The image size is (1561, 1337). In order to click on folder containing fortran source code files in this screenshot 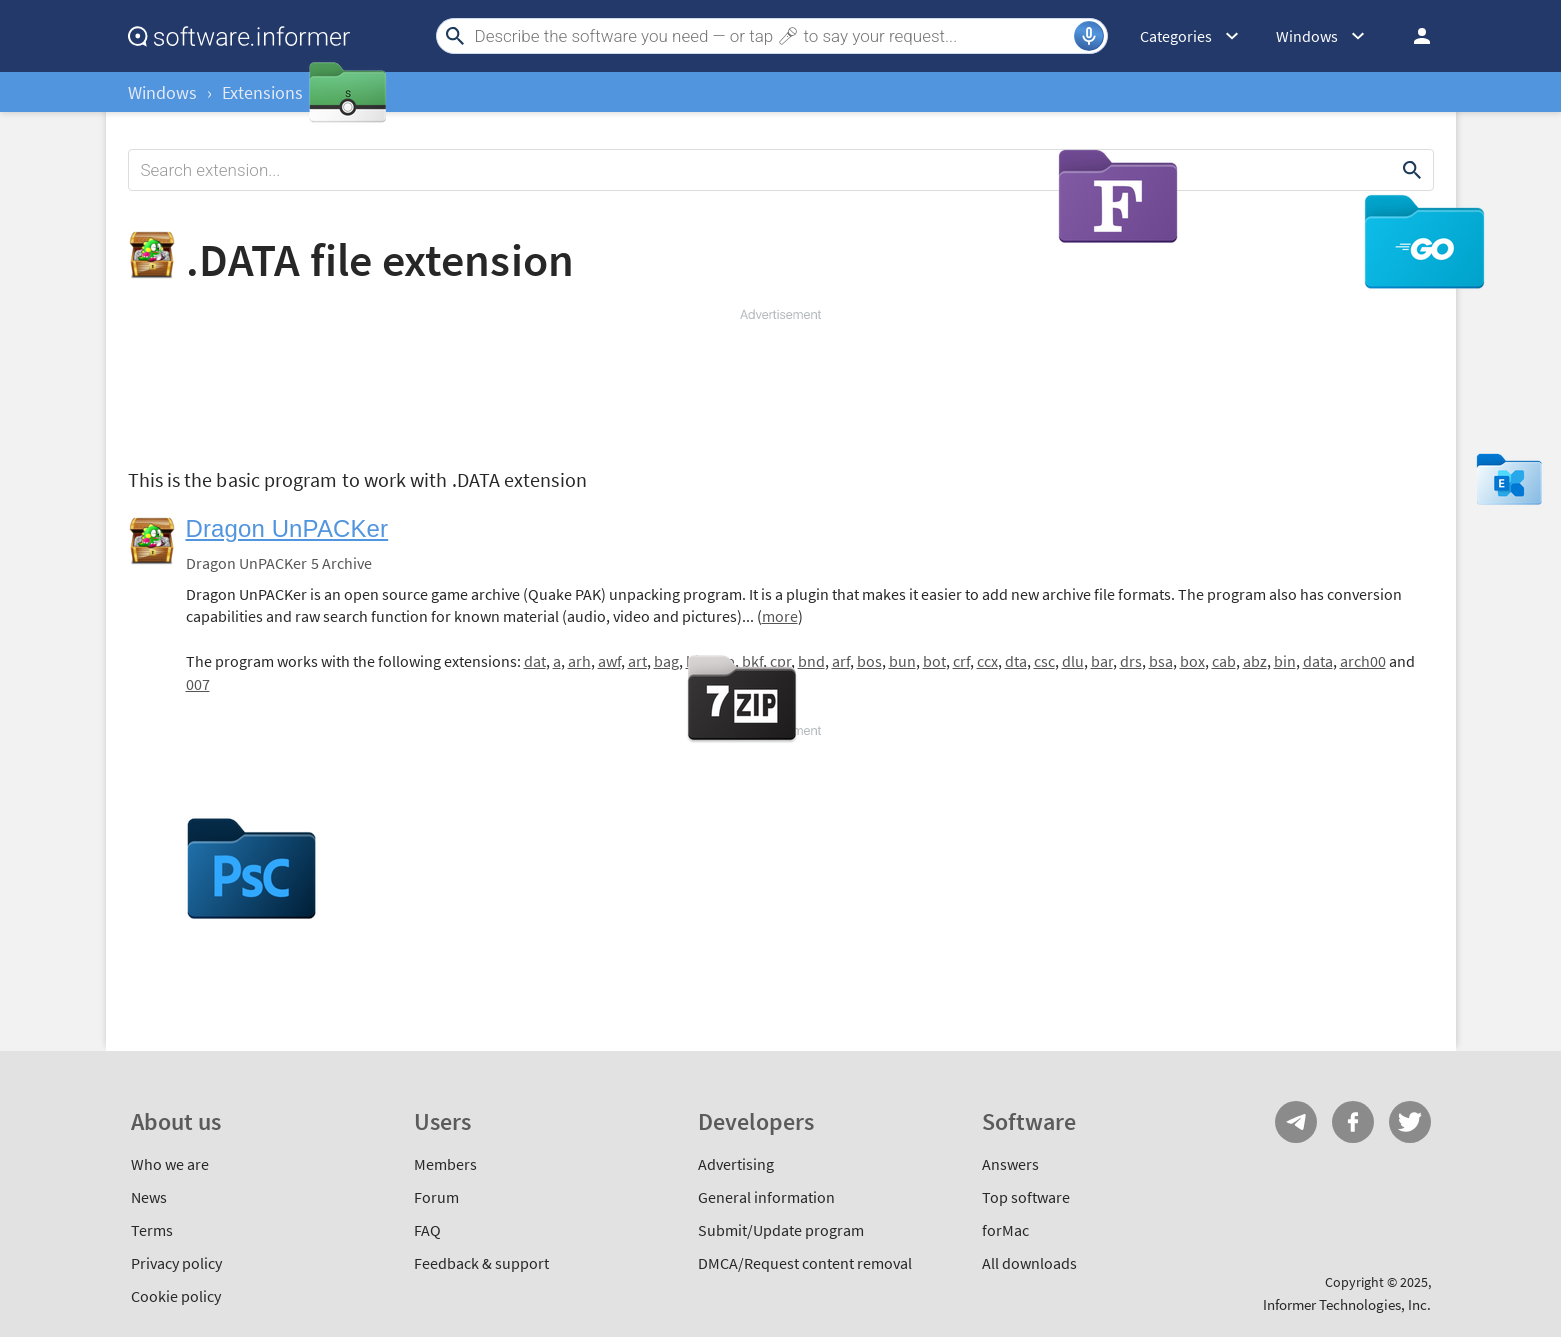, I will do `click(1117, 199)`.